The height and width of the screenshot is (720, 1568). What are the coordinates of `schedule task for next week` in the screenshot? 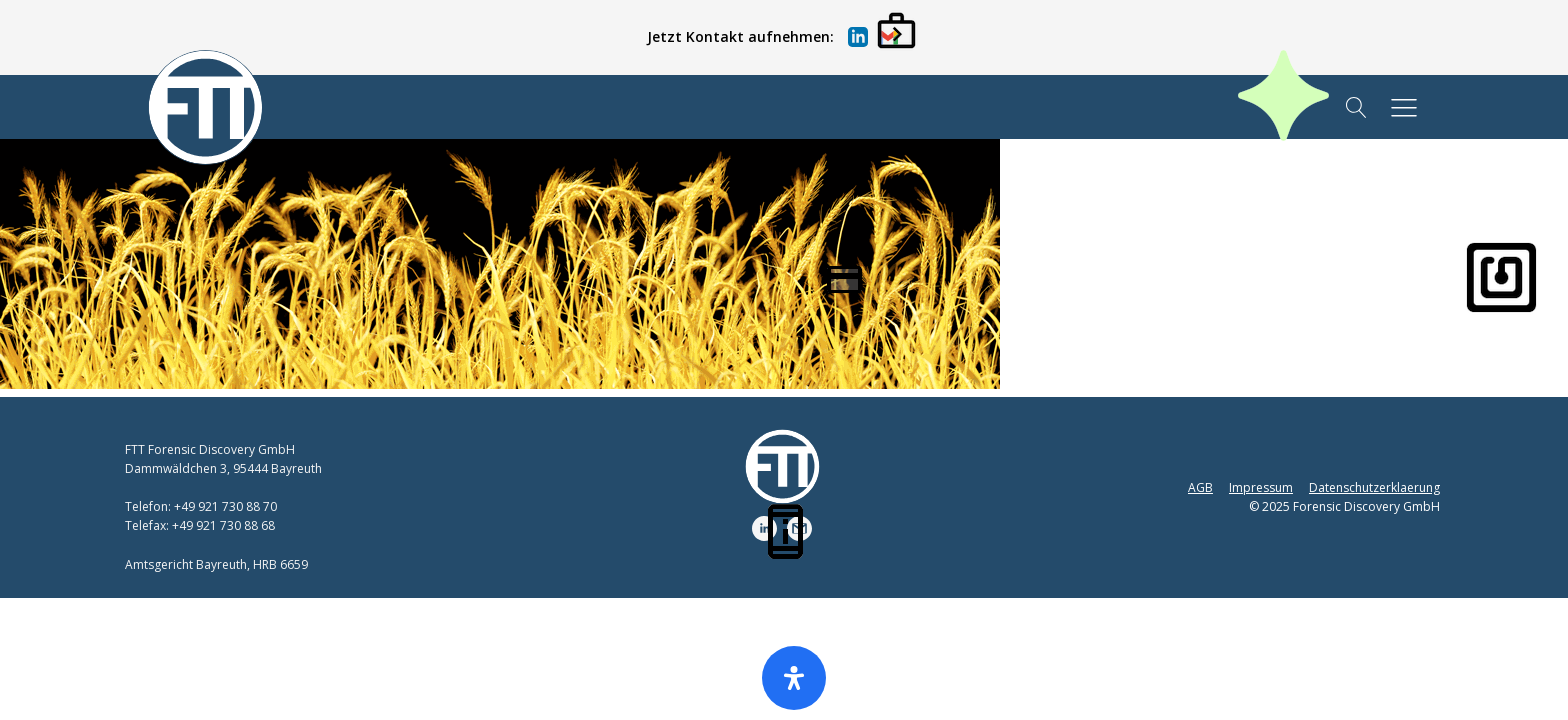 It's located at (896, 29).